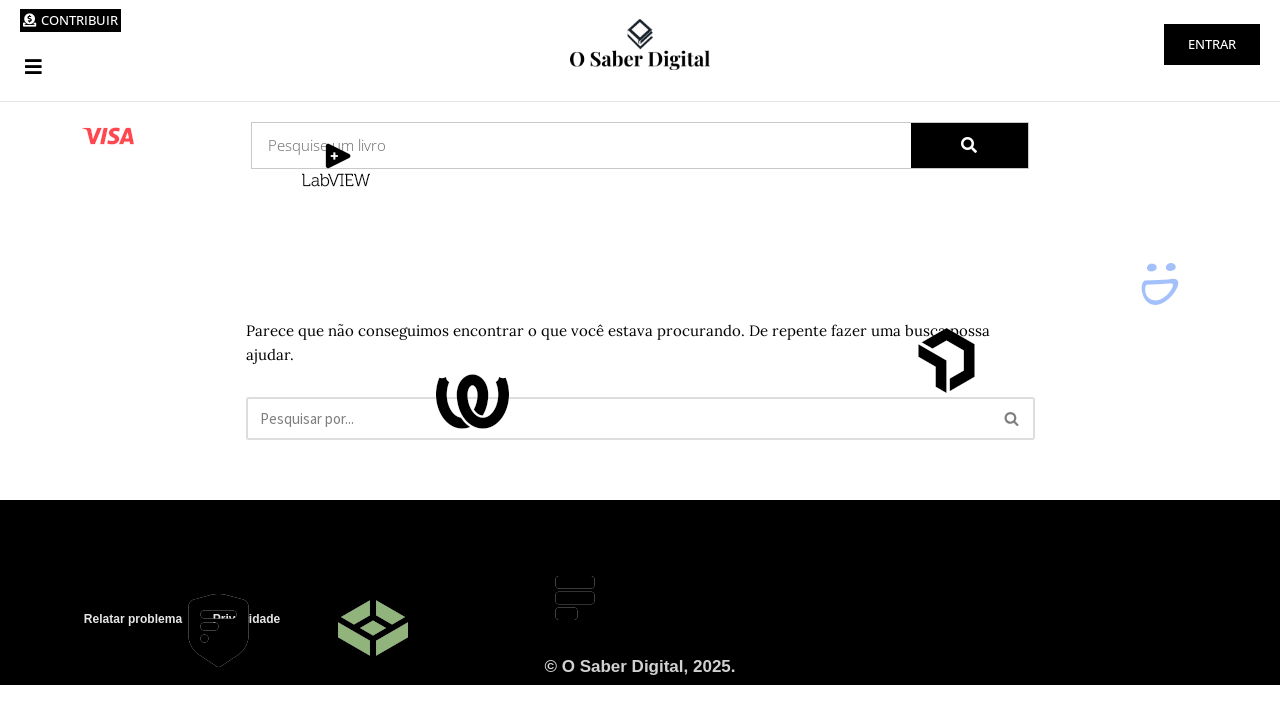 The image size is (1280, 720). What do you see at coordinates (108, 136) in the screenshot?
I see `visa payment method accepted` at bounding box center [108, 136].